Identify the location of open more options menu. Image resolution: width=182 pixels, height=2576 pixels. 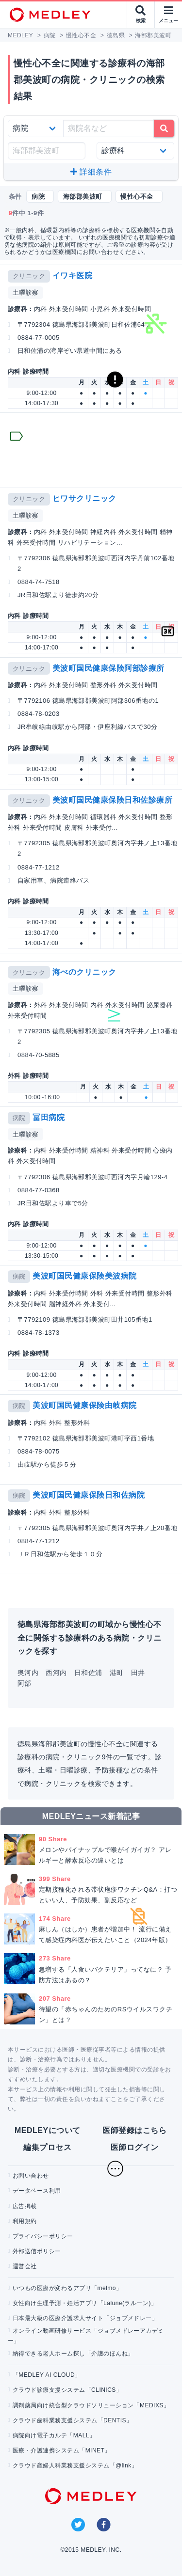
(115, 2168).